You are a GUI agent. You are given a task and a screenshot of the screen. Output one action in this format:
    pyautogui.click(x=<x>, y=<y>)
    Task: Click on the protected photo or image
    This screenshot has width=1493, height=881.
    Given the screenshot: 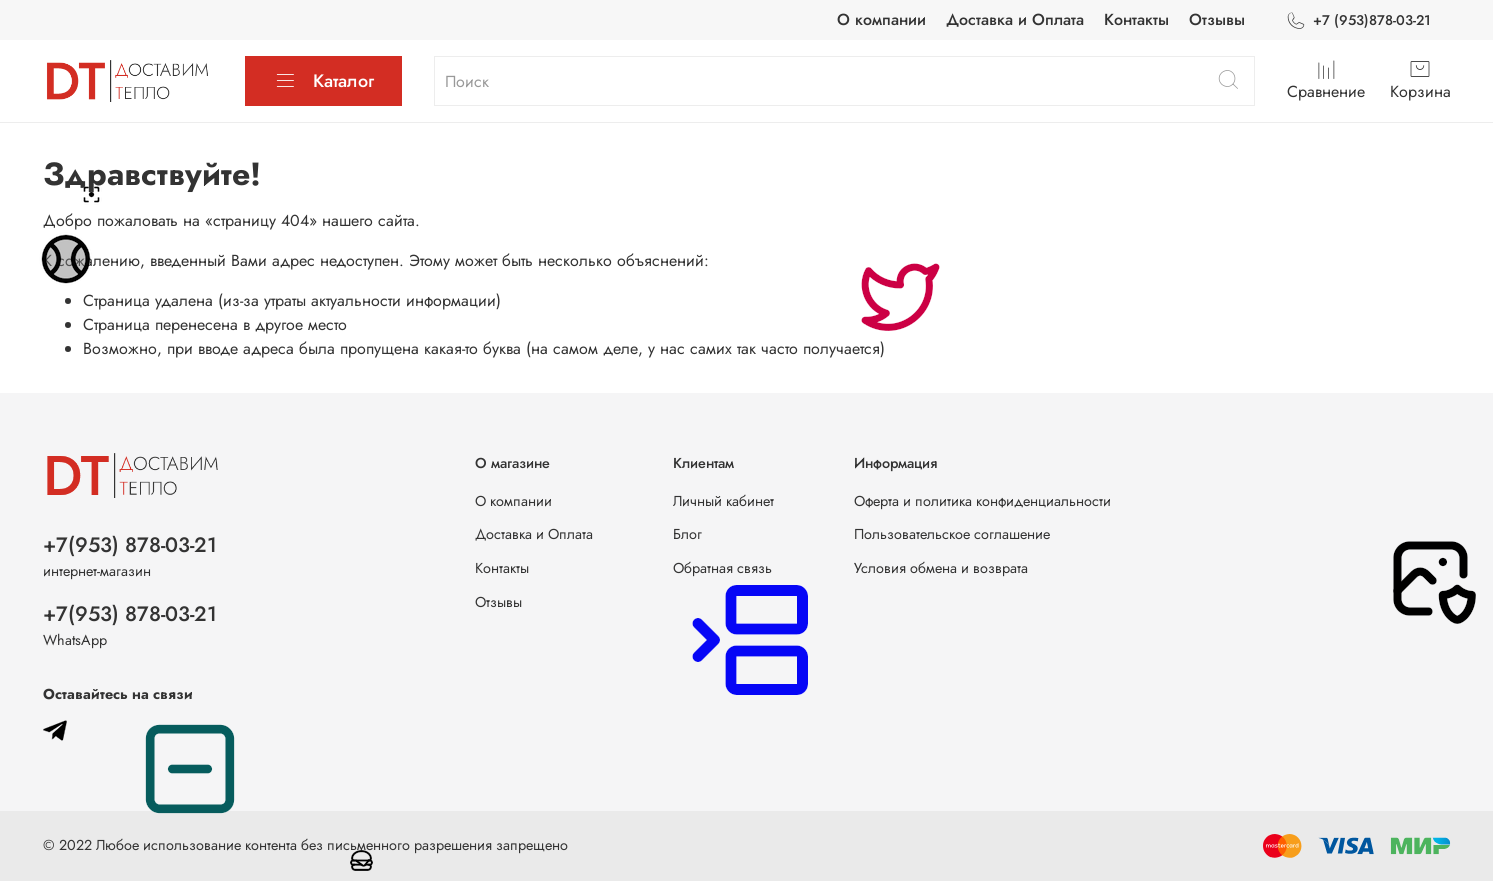 What is the action you would take?
    pyautogui.click(x=1430, y=578)
    